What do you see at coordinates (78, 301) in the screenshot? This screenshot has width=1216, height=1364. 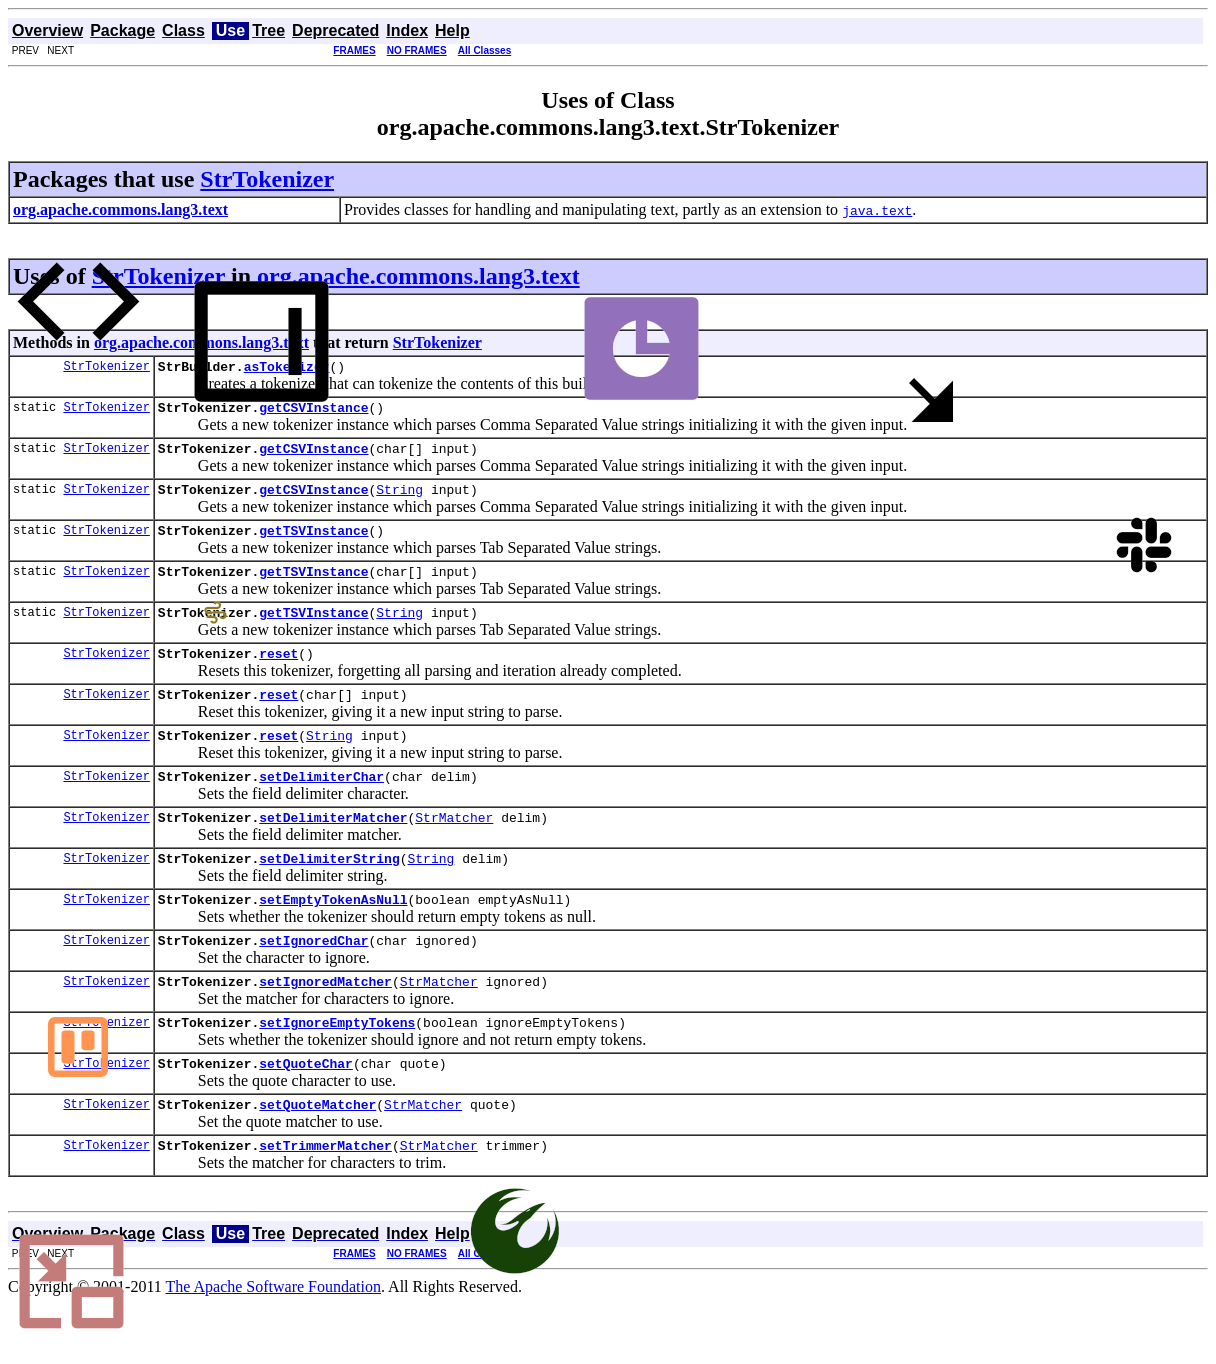 I see `view or edit source code` at bounding box center [78, 301].